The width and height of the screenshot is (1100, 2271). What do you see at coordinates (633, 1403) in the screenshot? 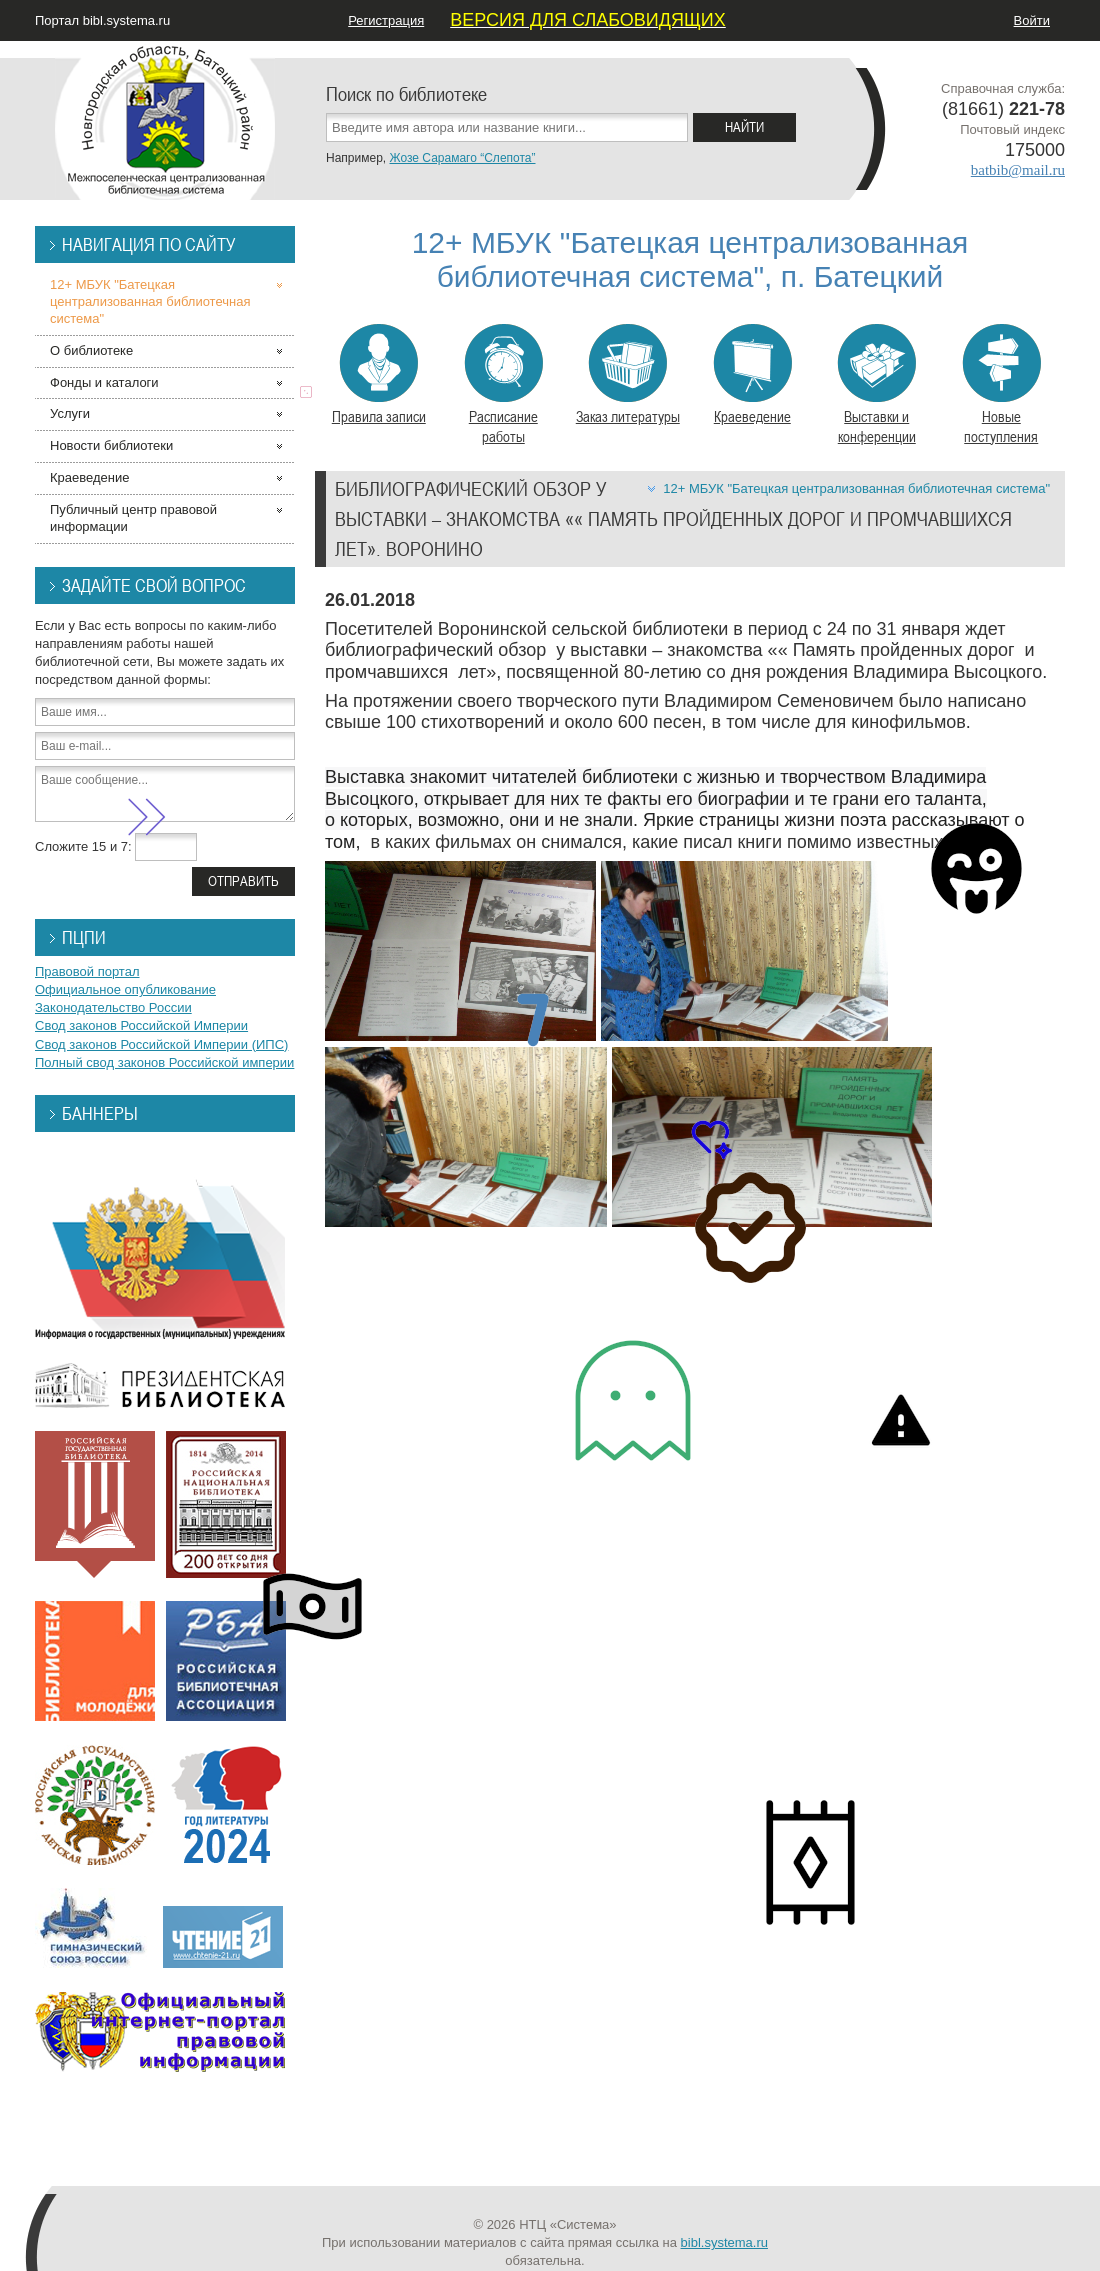
I see `toggle ghost mode or invisible status` at bounding box center [633, 1403].